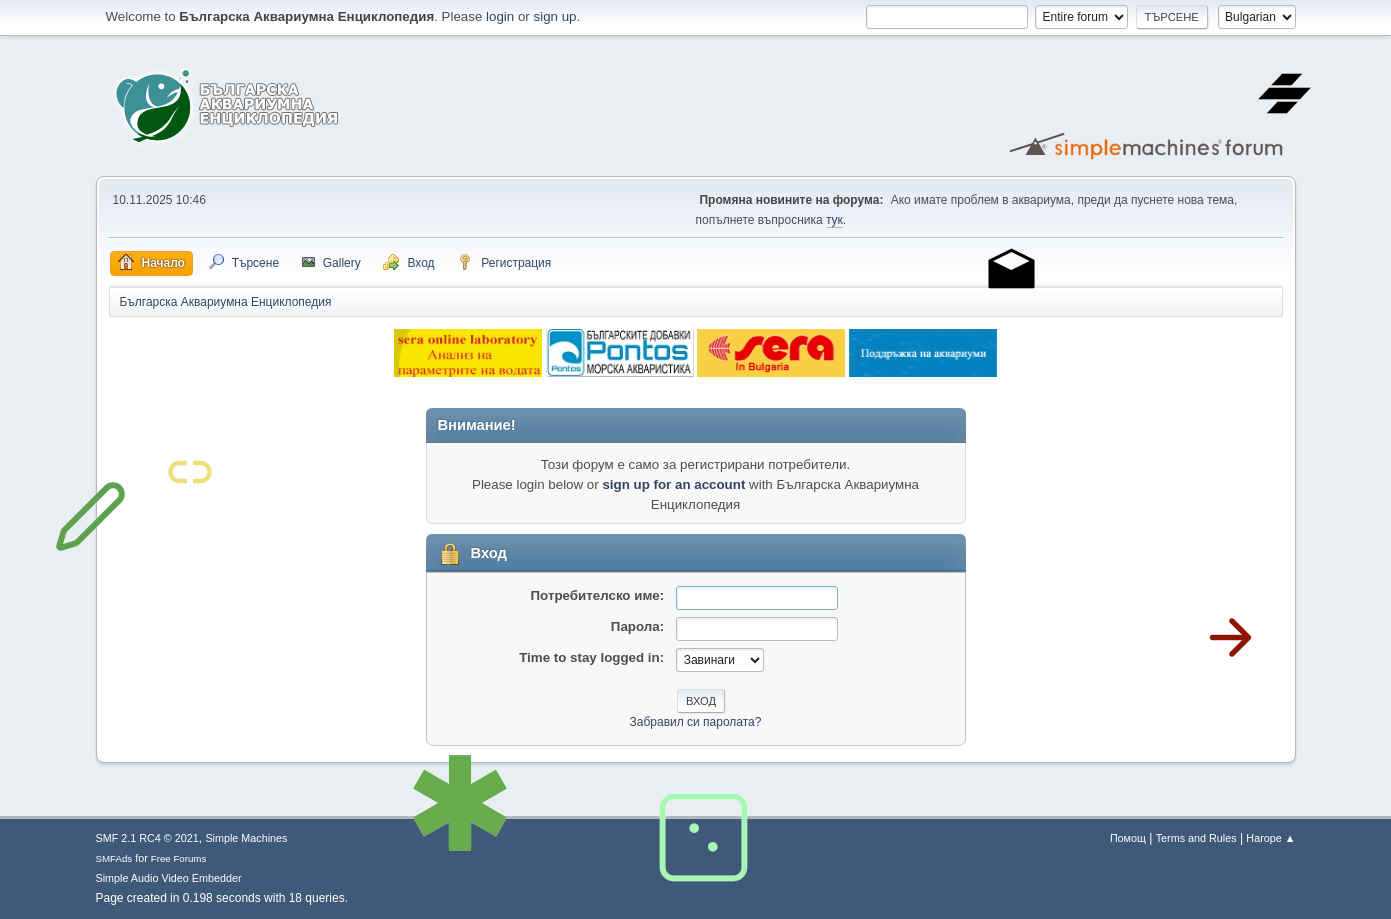 The image size is (1391, 919). Describe the element at coordinates (190, 472) in the screenshot. I see `disconnect or remove a linked account` at that location.